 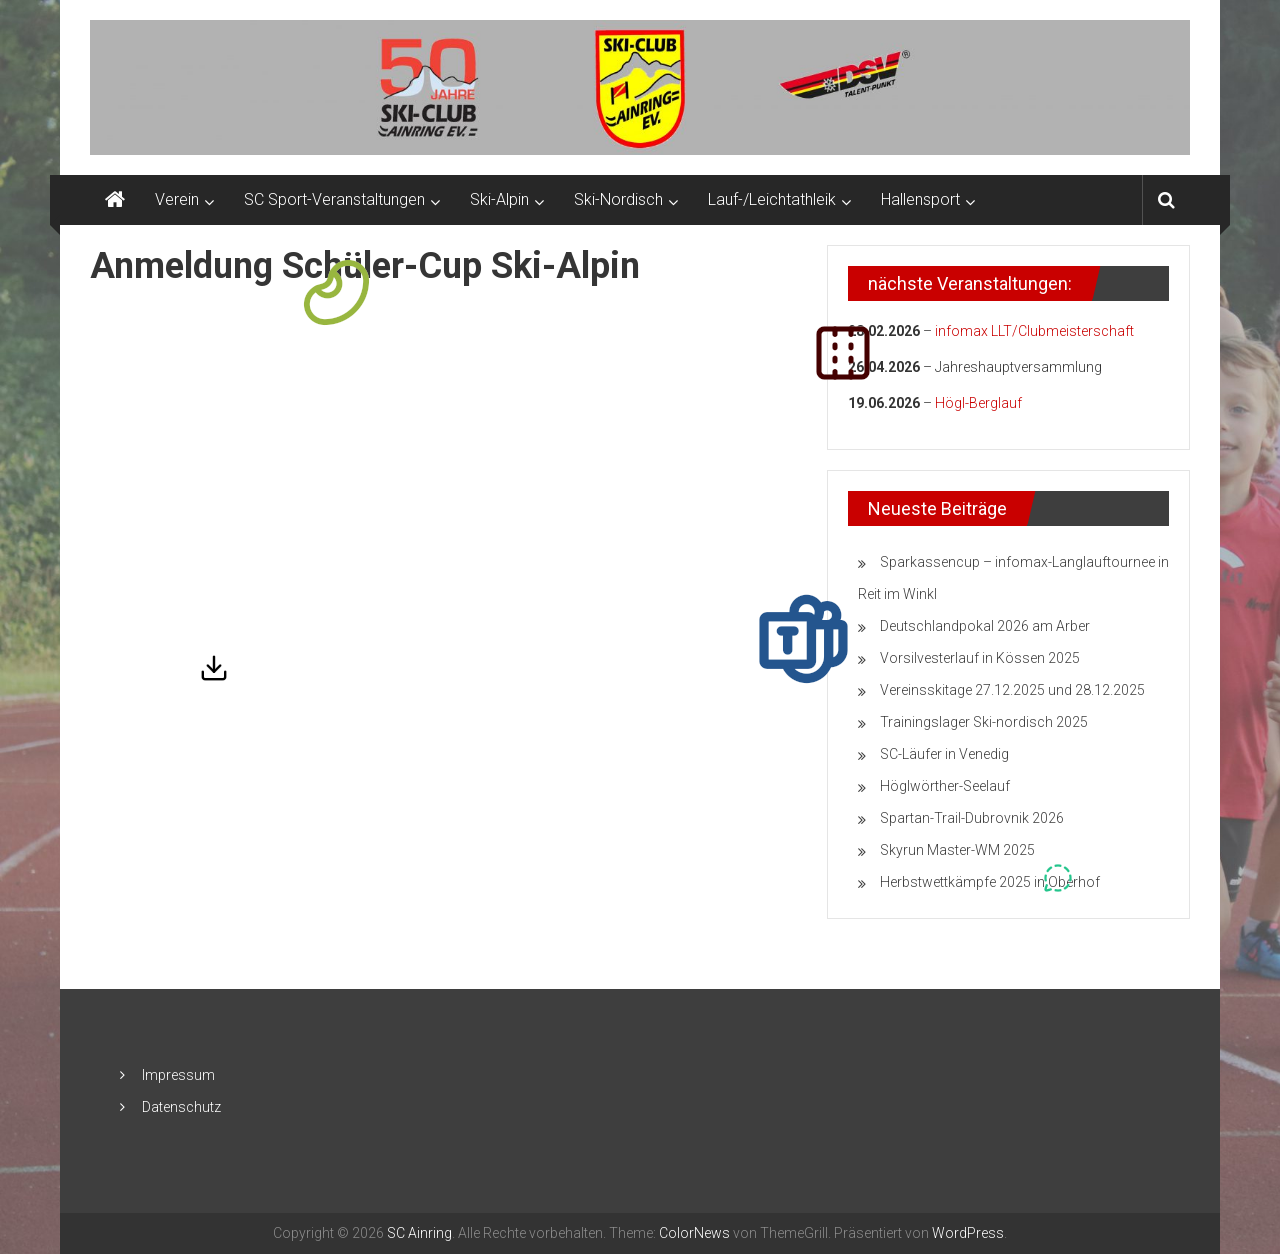 What do you see at coordinates (803, 640) in the screenshot?
I see `open microsoft teams` at bounding box center [803, 640].